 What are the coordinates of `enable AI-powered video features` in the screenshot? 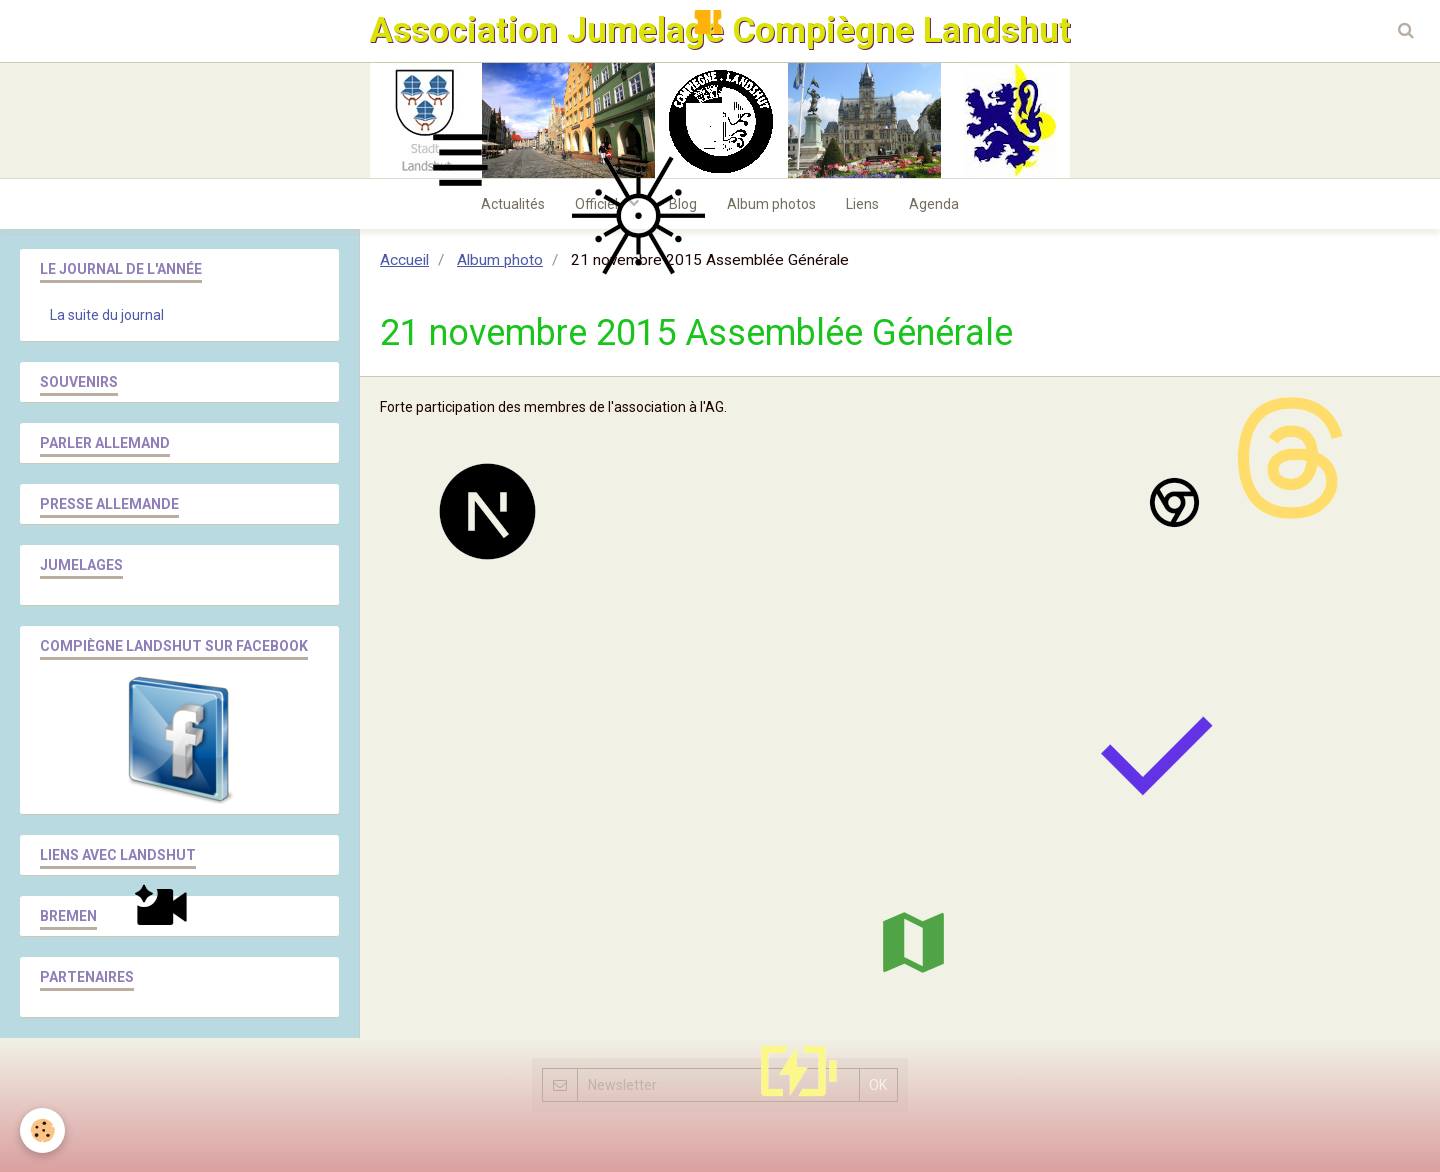 It's located at (162, 907).